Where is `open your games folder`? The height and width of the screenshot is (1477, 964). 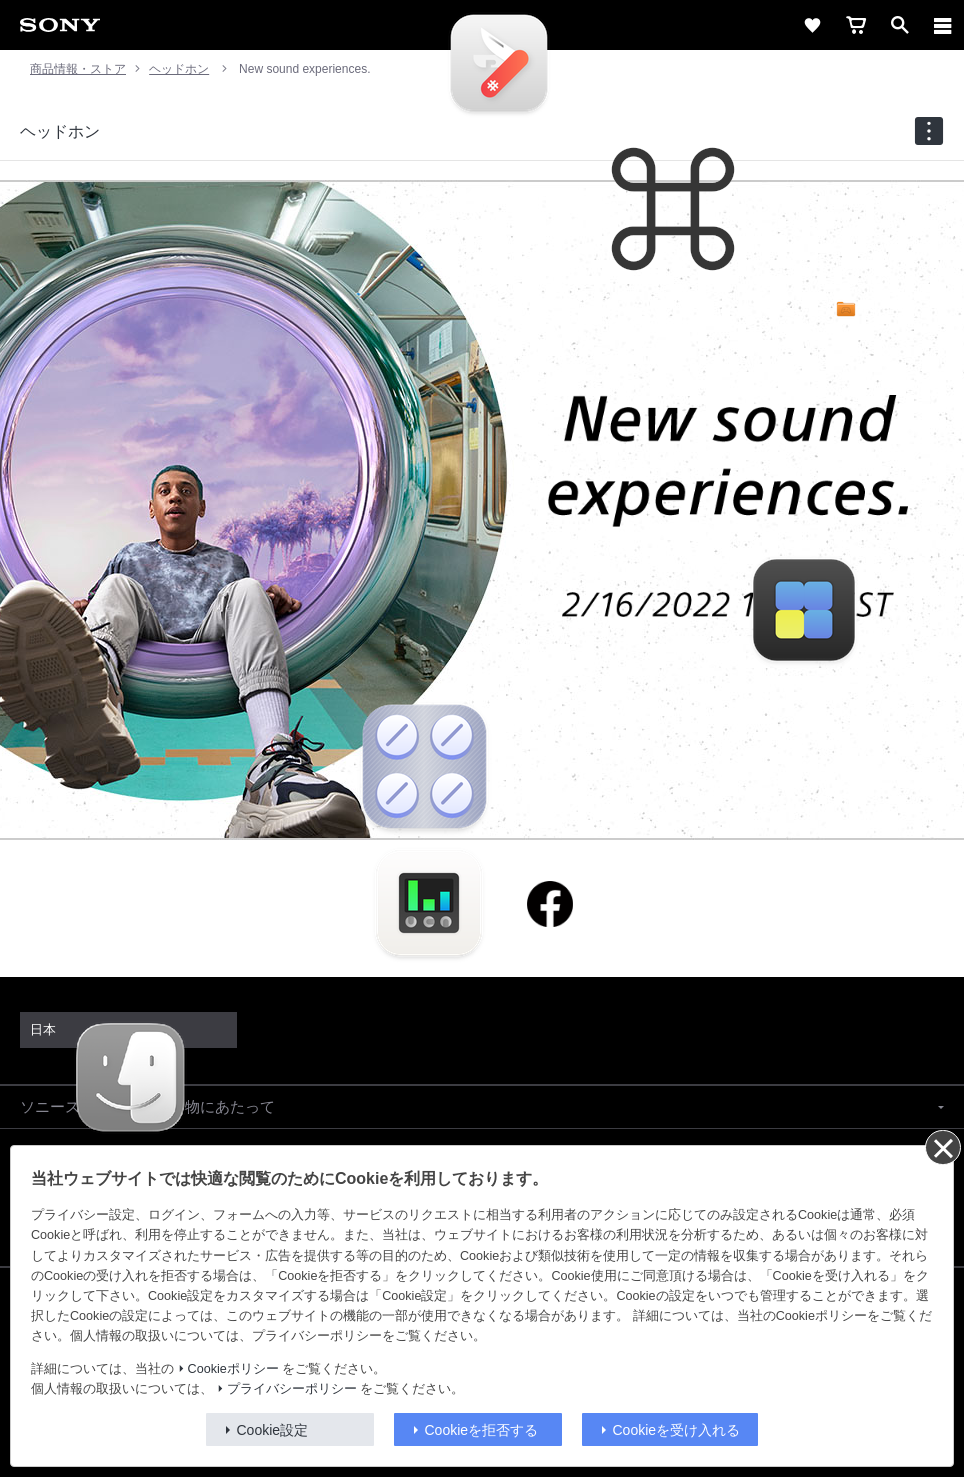 open your games folder is located at coordinates (846, 309).